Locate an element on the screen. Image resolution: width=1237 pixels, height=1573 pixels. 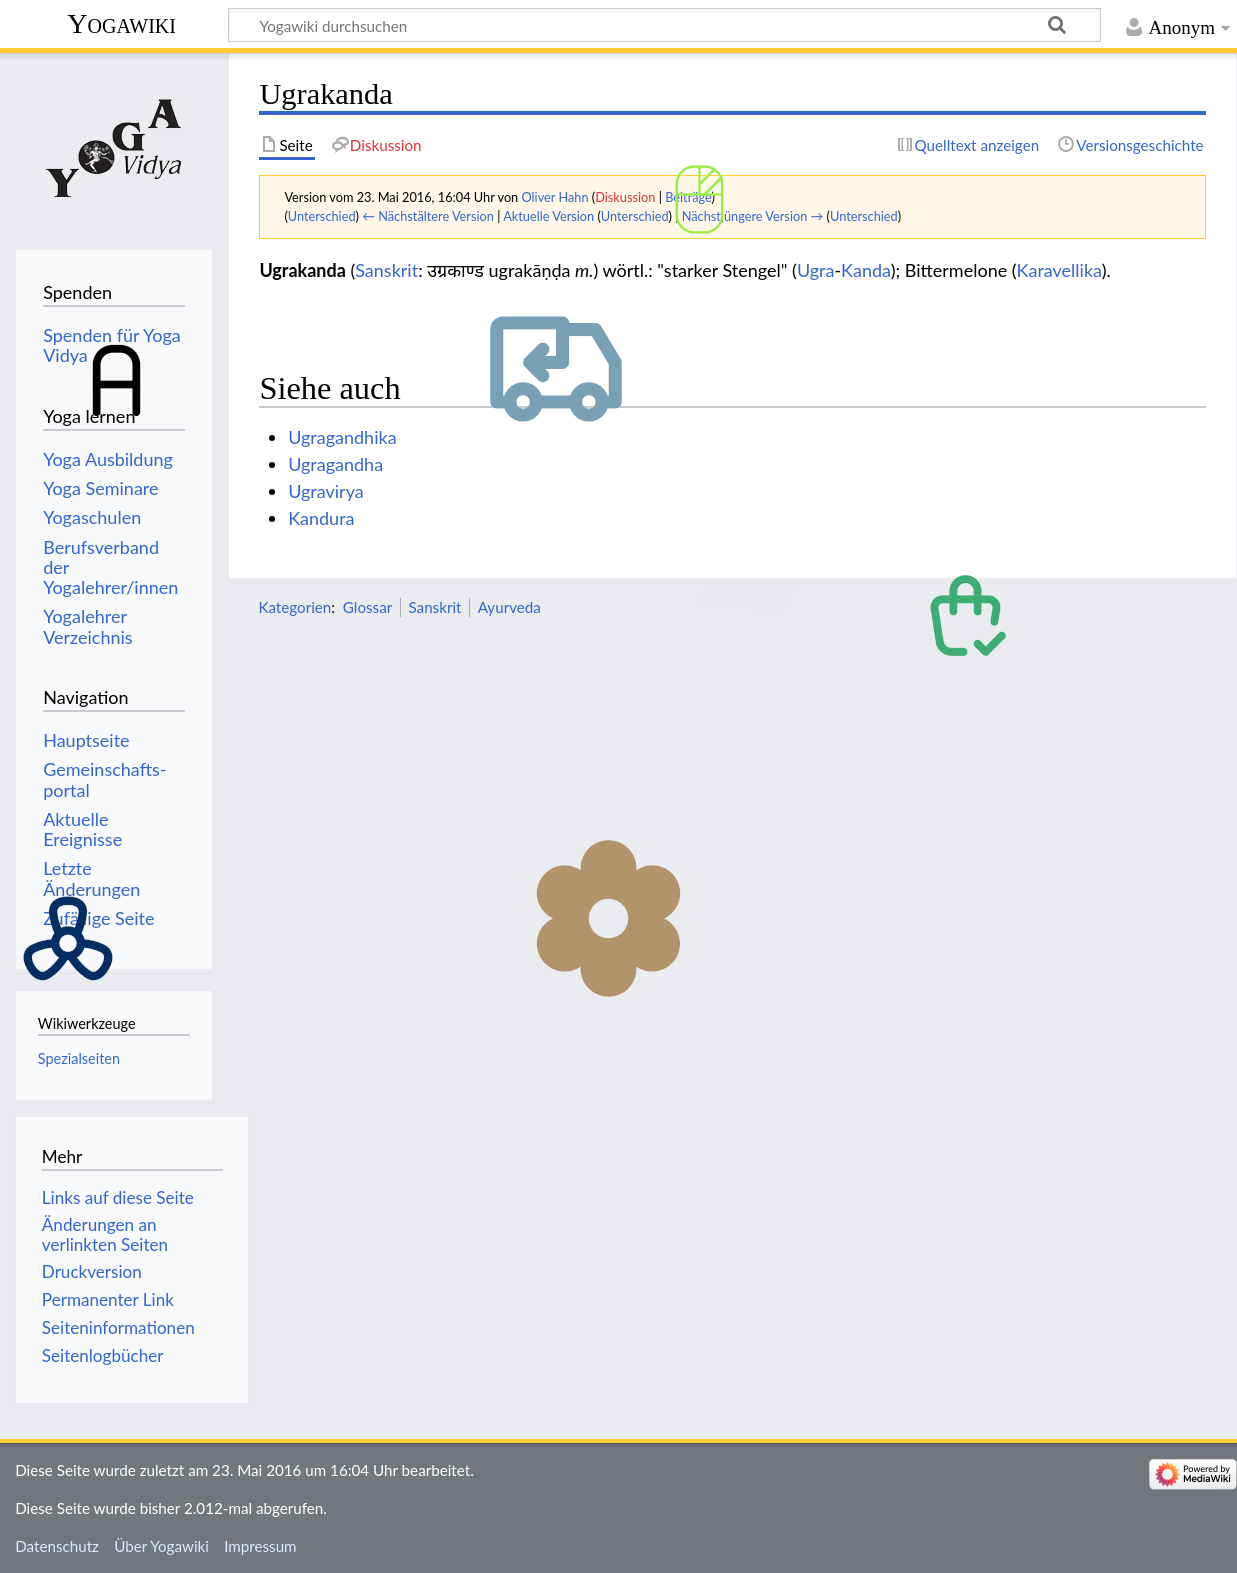
right-click action indicator is located at coordinates (699, 199).